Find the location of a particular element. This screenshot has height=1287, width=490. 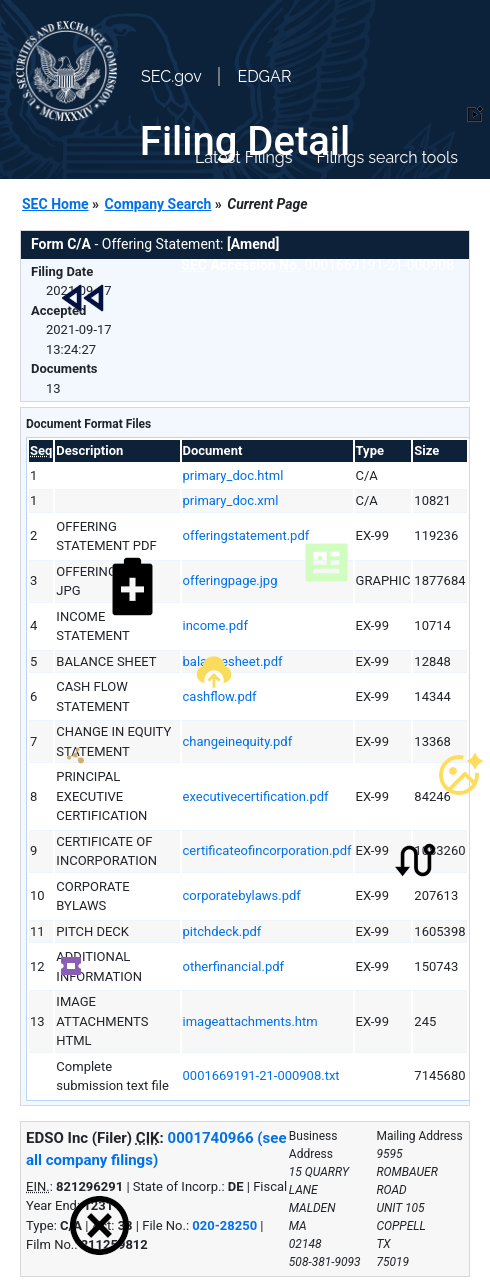

close or dismiss a dialog is located at coordinates (99, 1225).